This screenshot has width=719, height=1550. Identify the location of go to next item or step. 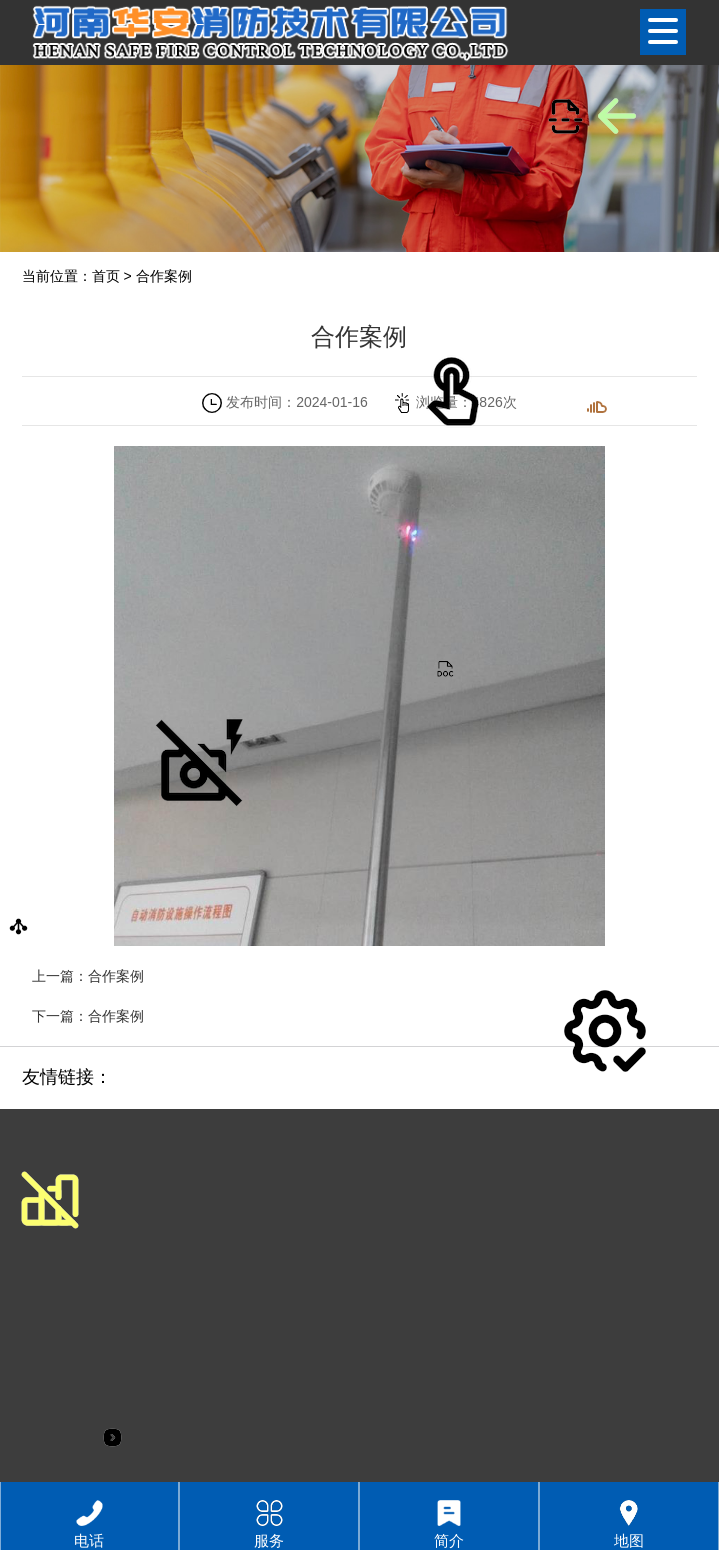
(112, 1437).